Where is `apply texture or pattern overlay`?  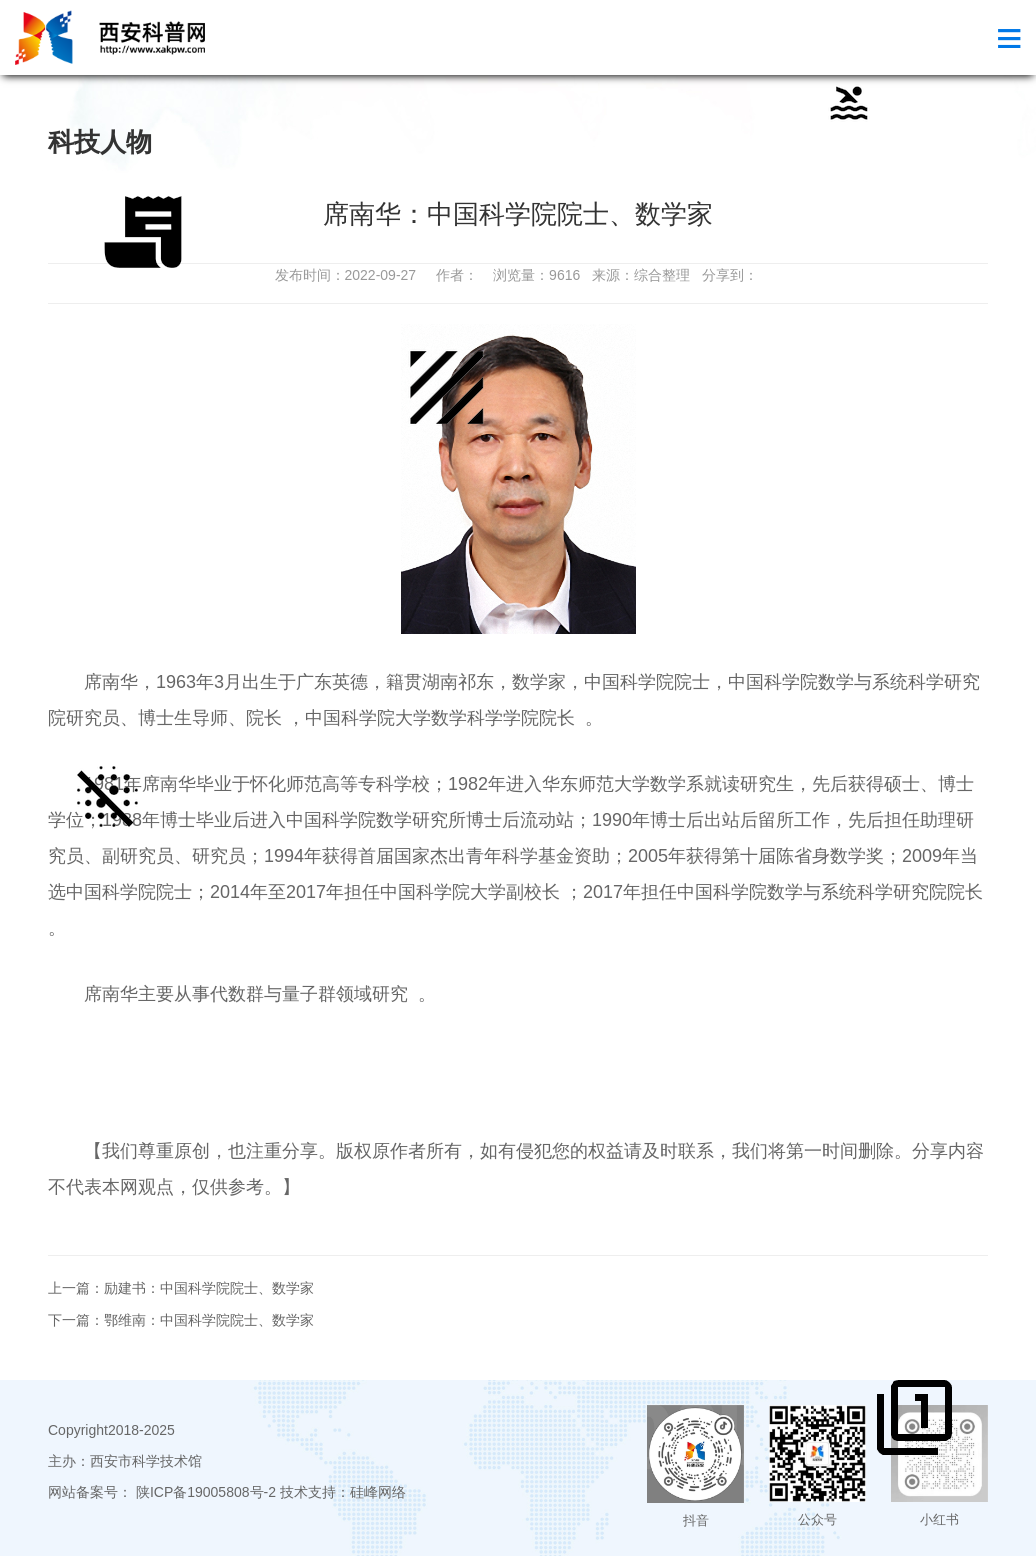 apply texture or pattern overlay is located at coordinates (446, 387).